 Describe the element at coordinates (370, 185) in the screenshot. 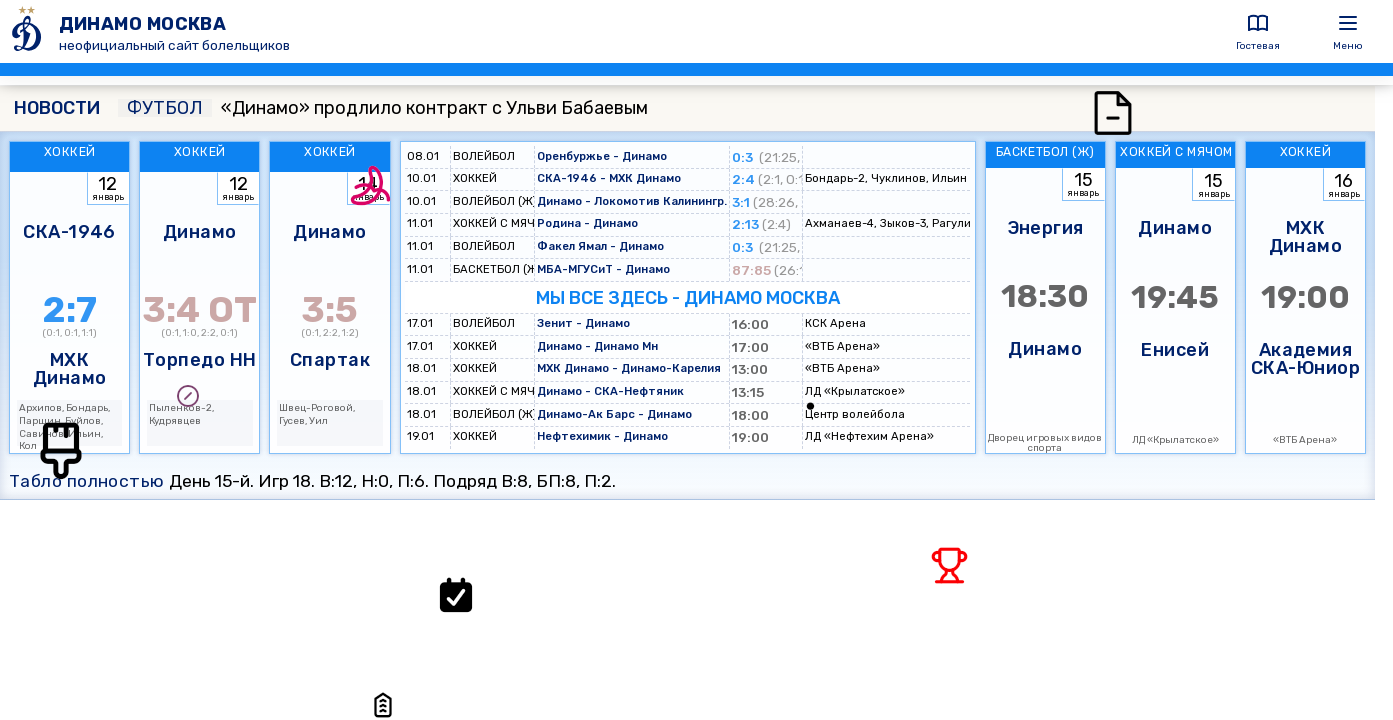

I see `food or fruit category indicator` at that location.